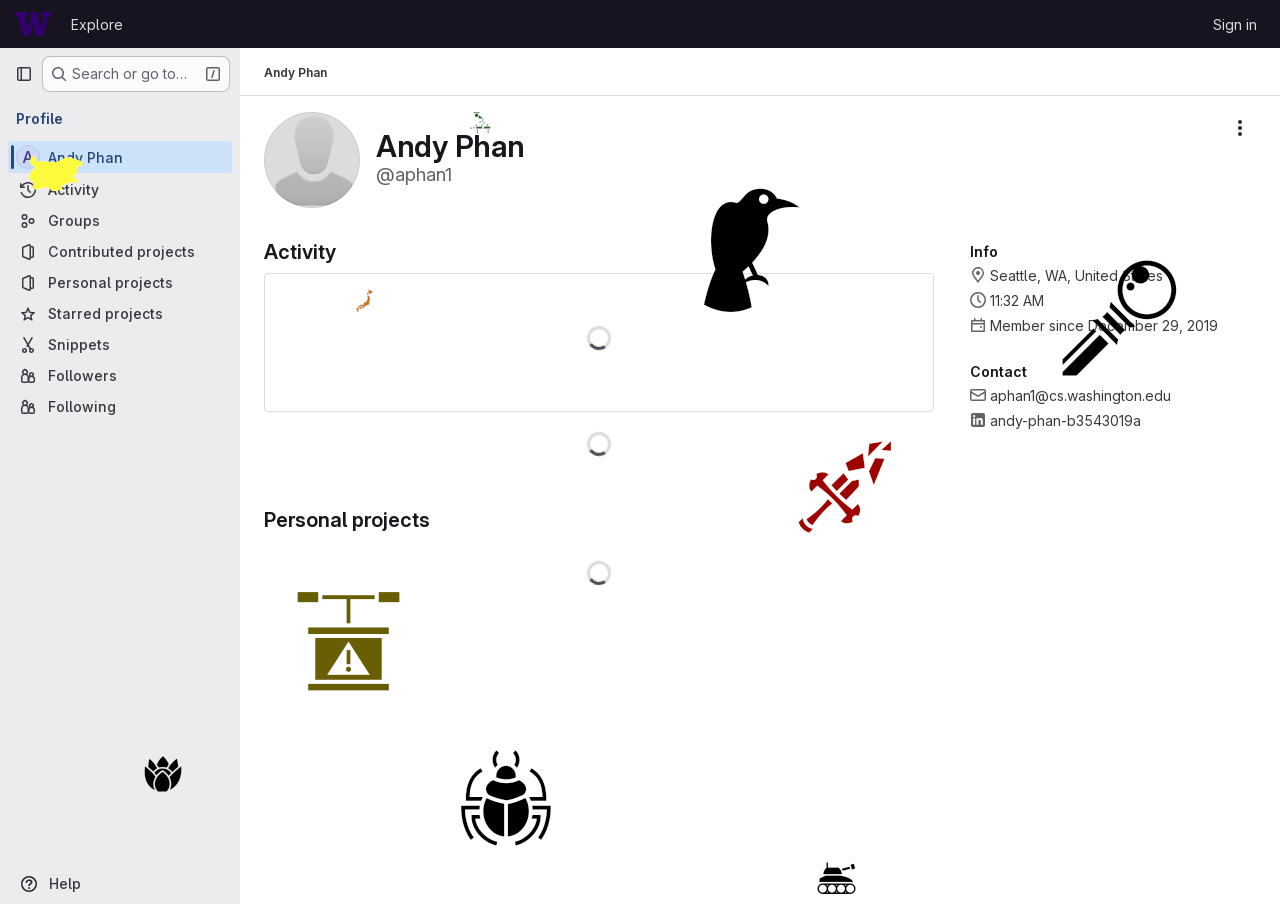 This screenshot has height=904, width=1280. Describe the element at coordinates (505, 798) in the screenshot. I see `collect a rare treasure or artifact` at that location.